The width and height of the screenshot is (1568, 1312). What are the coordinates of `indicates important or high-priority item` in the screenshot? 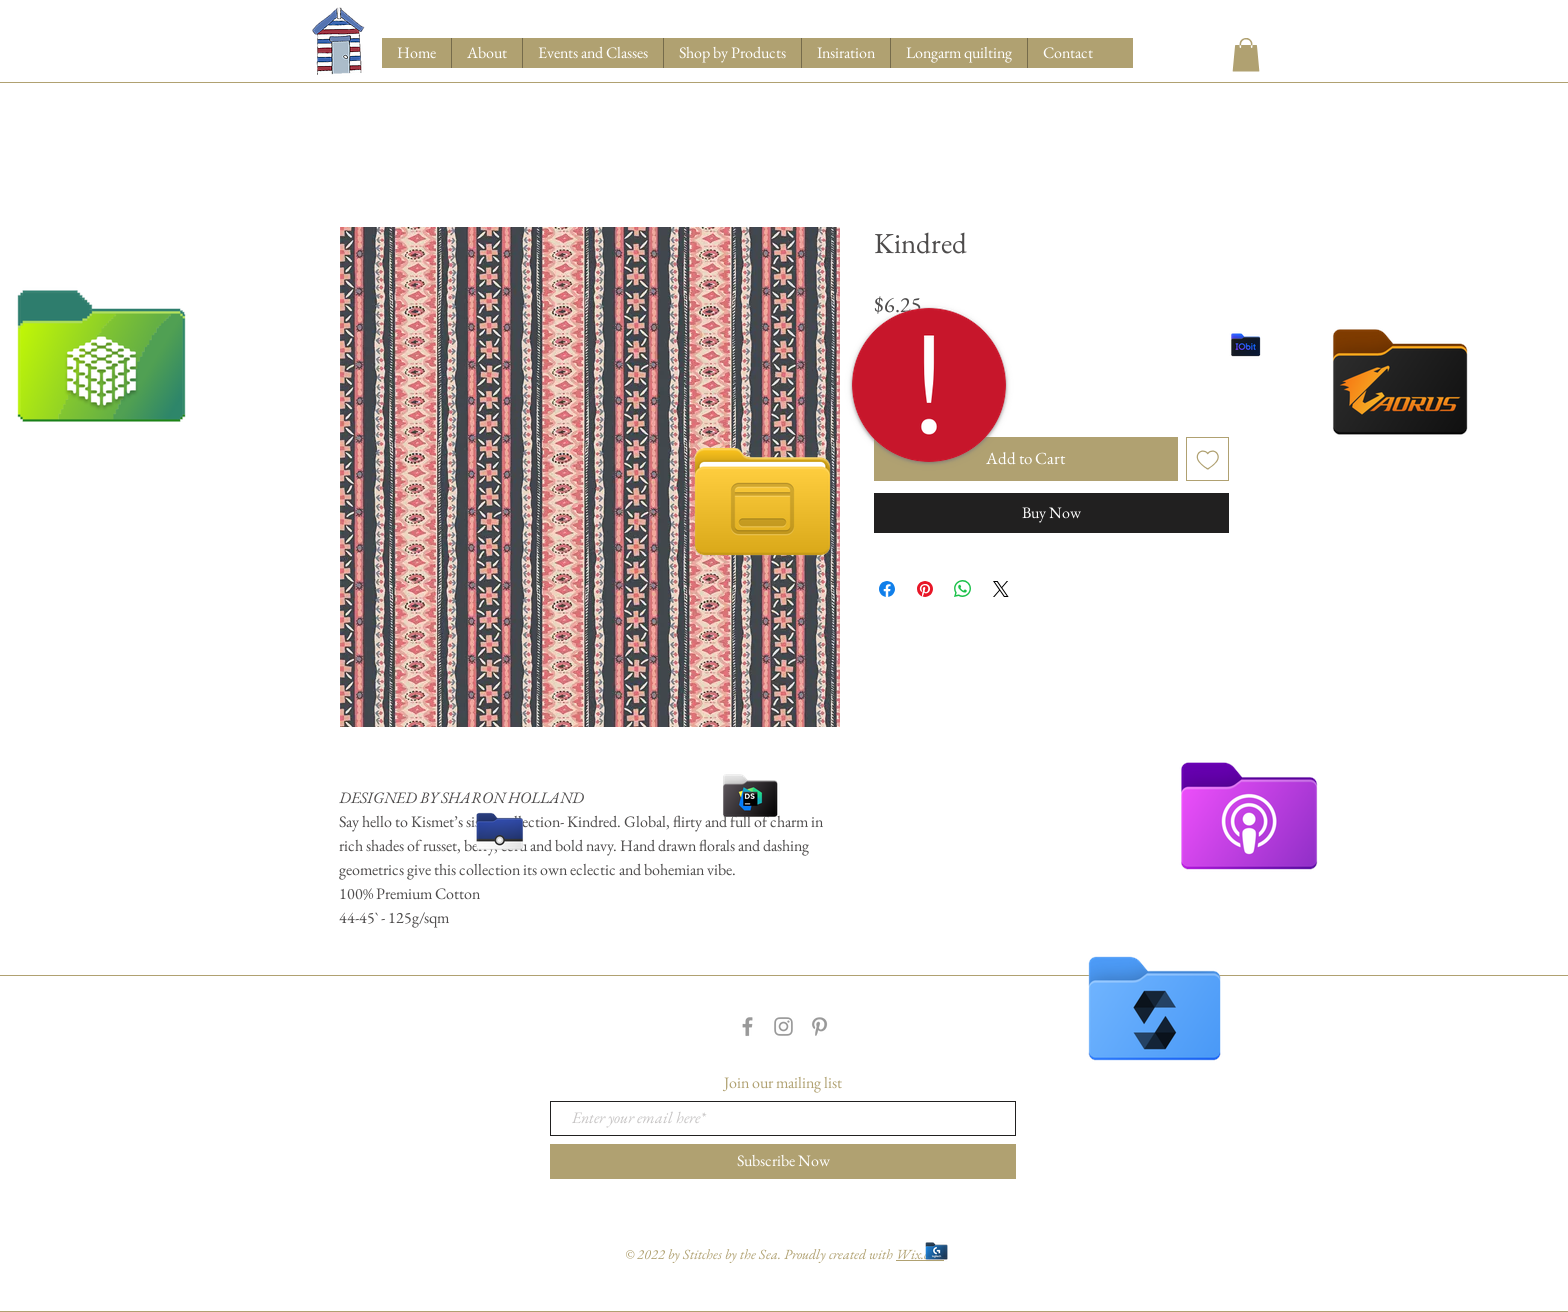 It's located at (929, 385).